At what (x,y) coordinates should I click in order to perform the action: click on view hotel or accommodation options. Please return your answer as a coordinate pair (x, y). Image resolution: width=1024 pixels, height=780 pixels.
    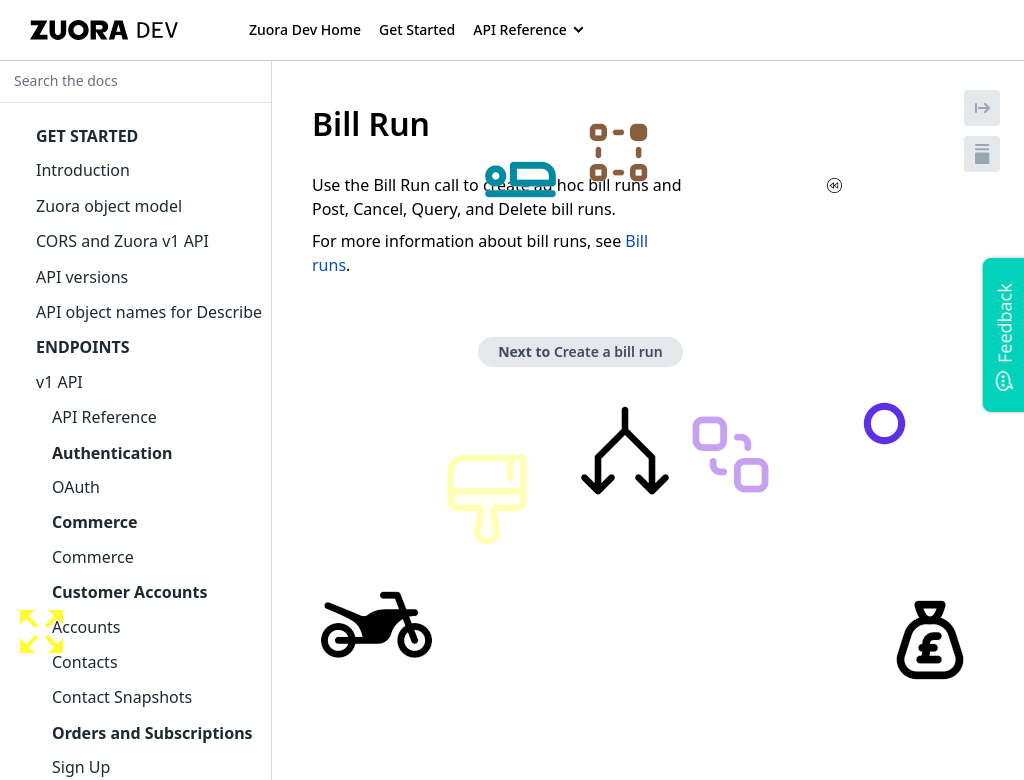
    Looking at the image, I should click on (520, 179).